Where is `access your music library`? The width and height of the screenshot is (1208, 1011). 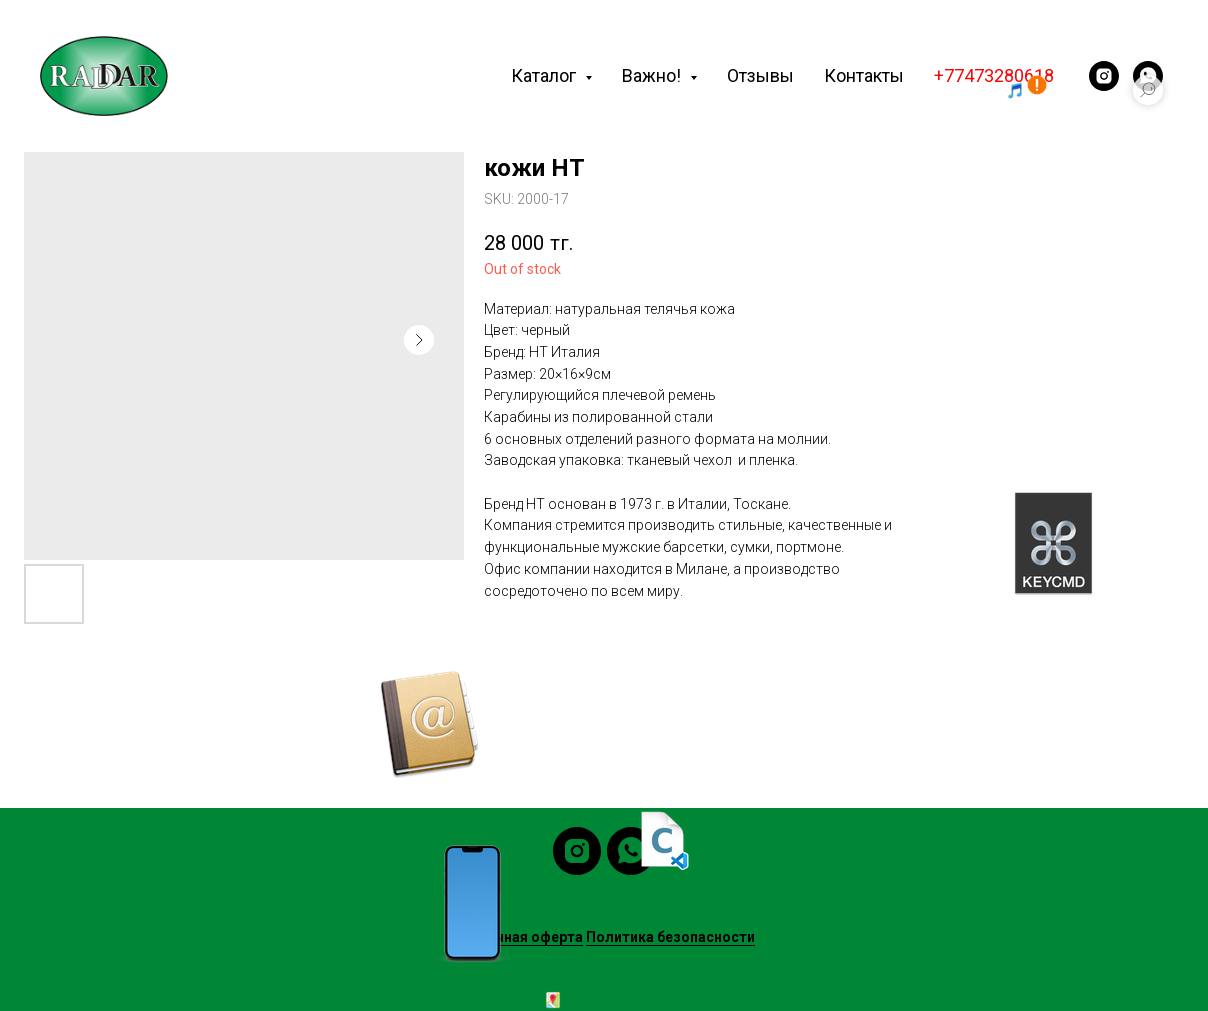
access your music library is located at coordinates (1015, 90).